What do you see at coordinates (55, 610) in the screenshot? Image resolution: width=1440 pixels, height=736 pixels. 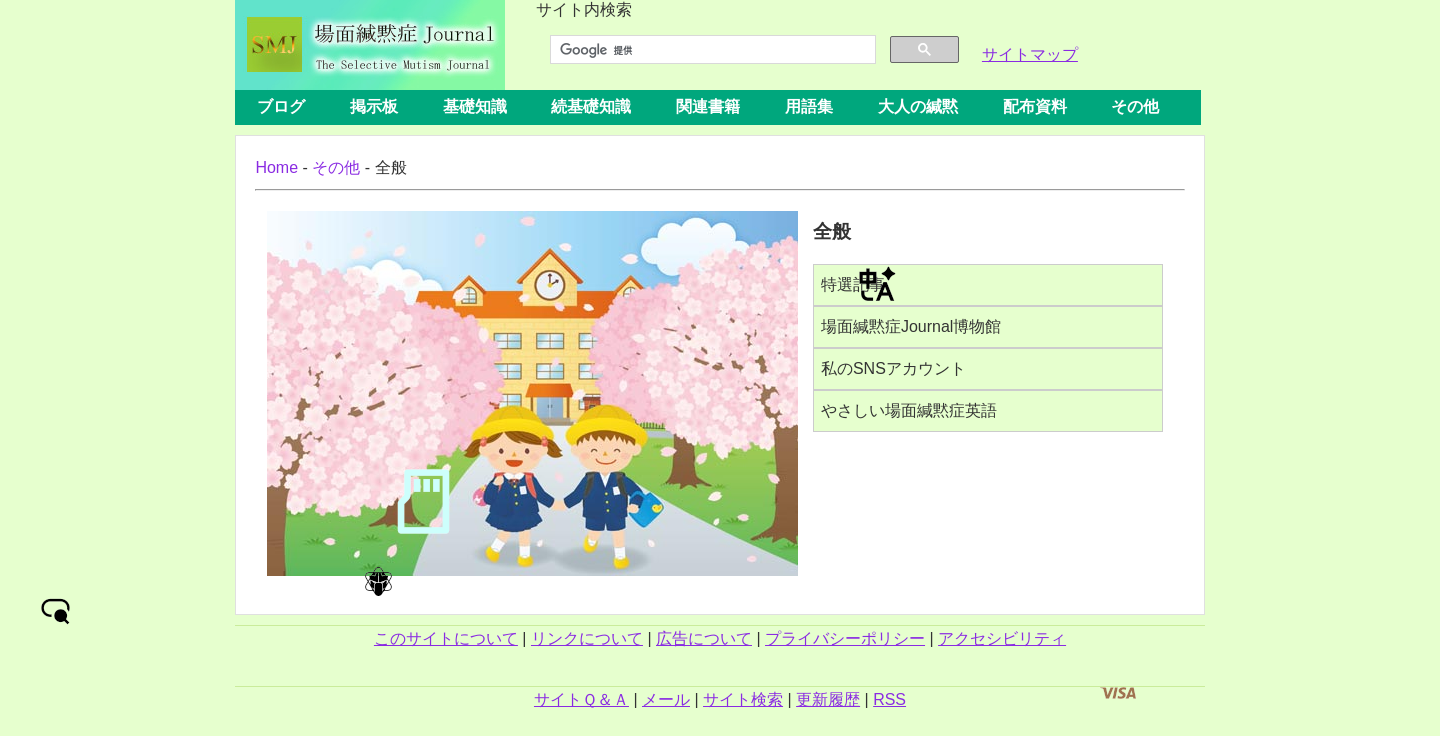 I see `access search engine optimization tools` at bounding box center [55, 610].